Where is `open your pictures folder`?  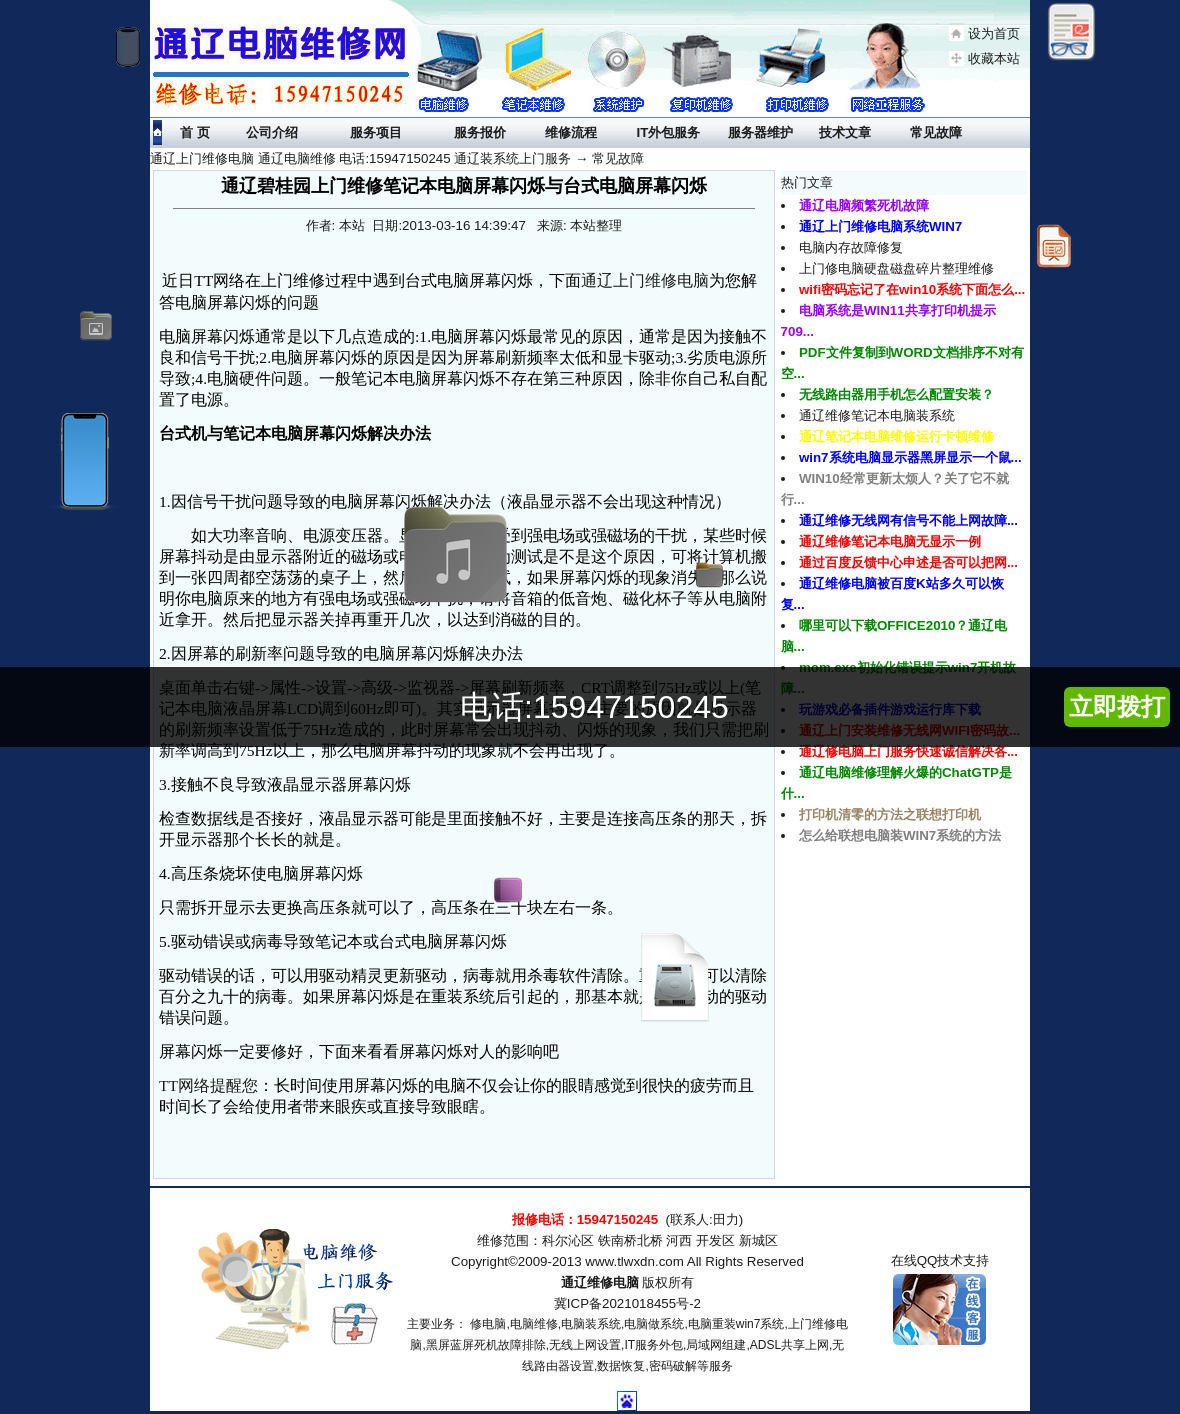
open your pictures folder is located at coordinates (96, 325).